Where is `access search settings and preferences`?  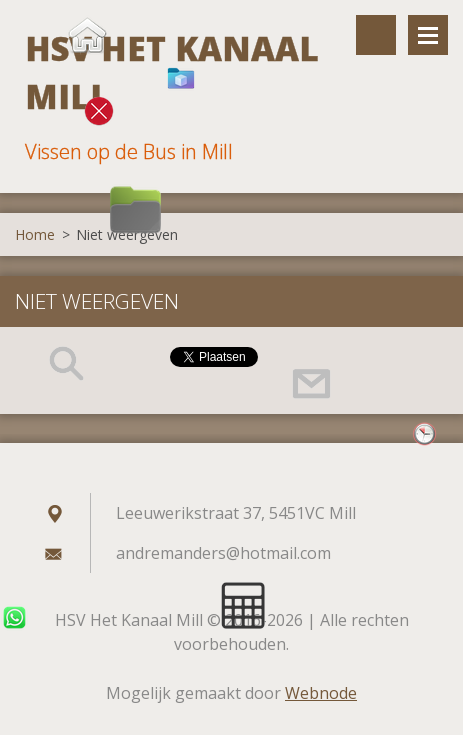 access search settings and preferences is located at coordinates (66, 363).